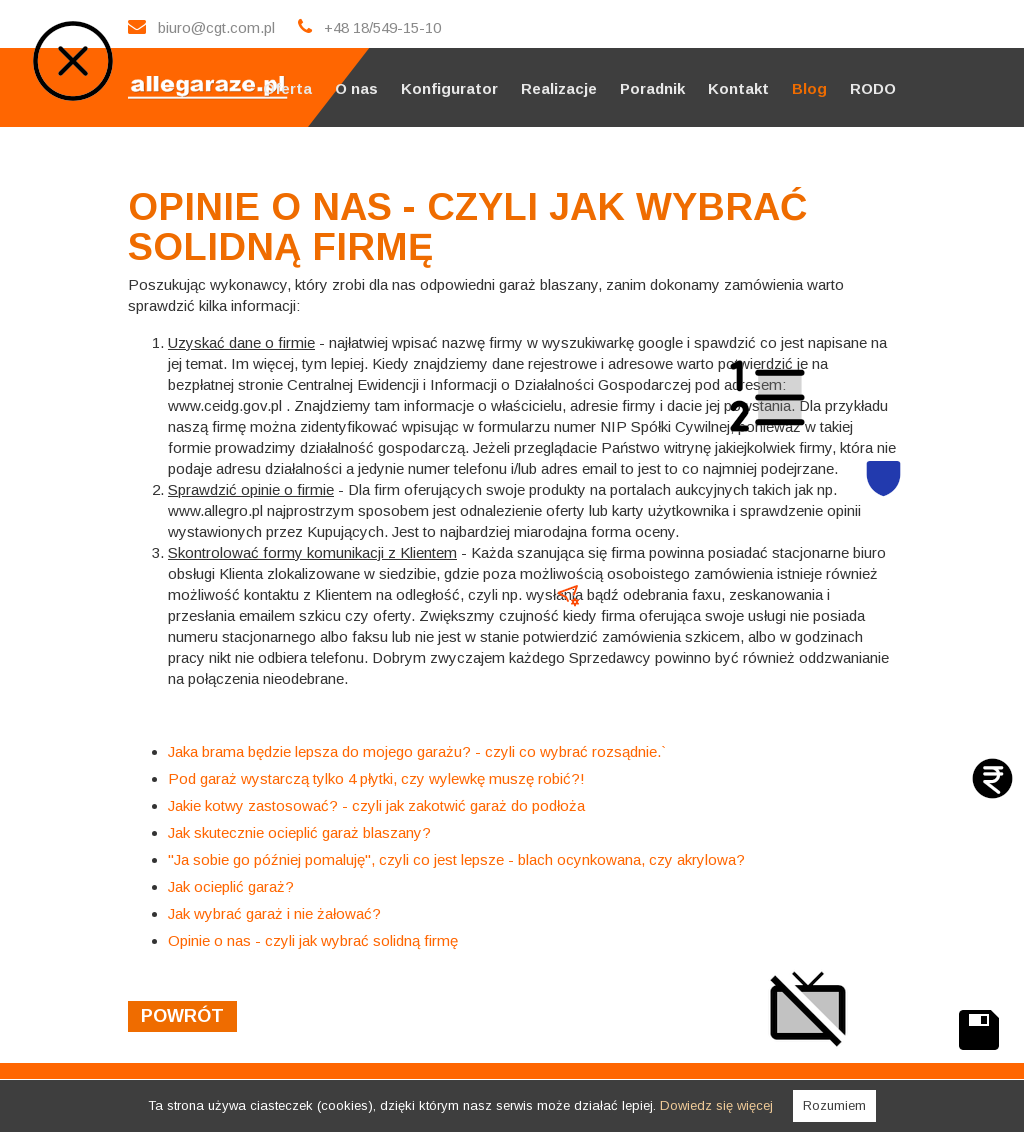 This screenshot has width=1024, height=1132. What do you see at coordinates (979, 1030) in the screenshot?
I see `save current file or document` at bounding box center [979, 1030].